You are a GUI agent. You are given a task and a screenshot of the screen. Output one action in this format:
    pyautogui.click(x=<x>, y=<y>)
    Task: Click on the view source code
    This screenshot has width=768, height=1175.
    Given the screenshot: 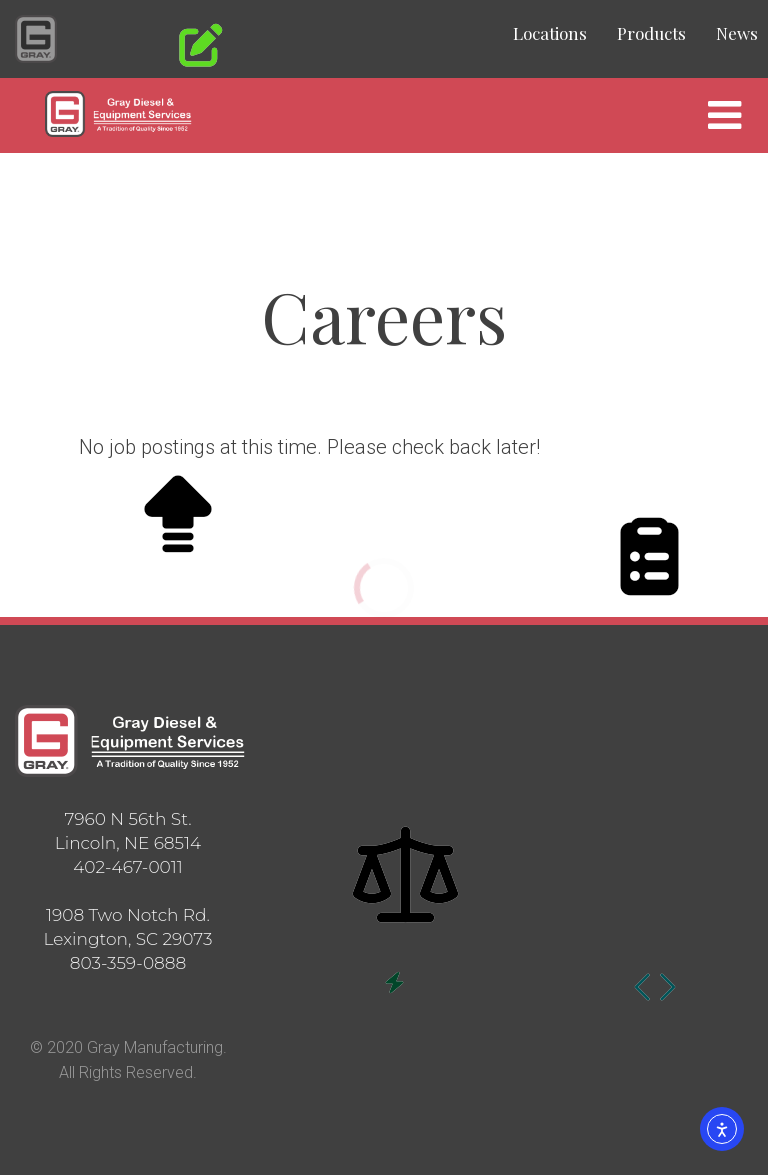 What is the action you would take?
    pyautogui.click(x=655, y=987)
    